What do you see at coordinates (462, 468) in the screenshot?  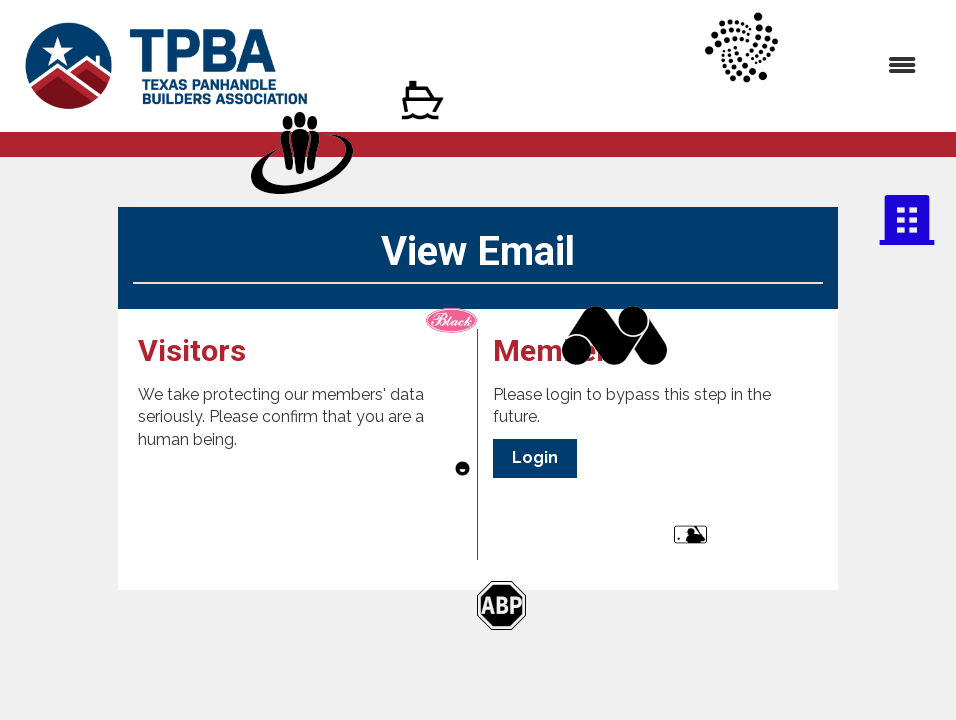 I see `add an emoji reaction` at bounding box center [462, 468].